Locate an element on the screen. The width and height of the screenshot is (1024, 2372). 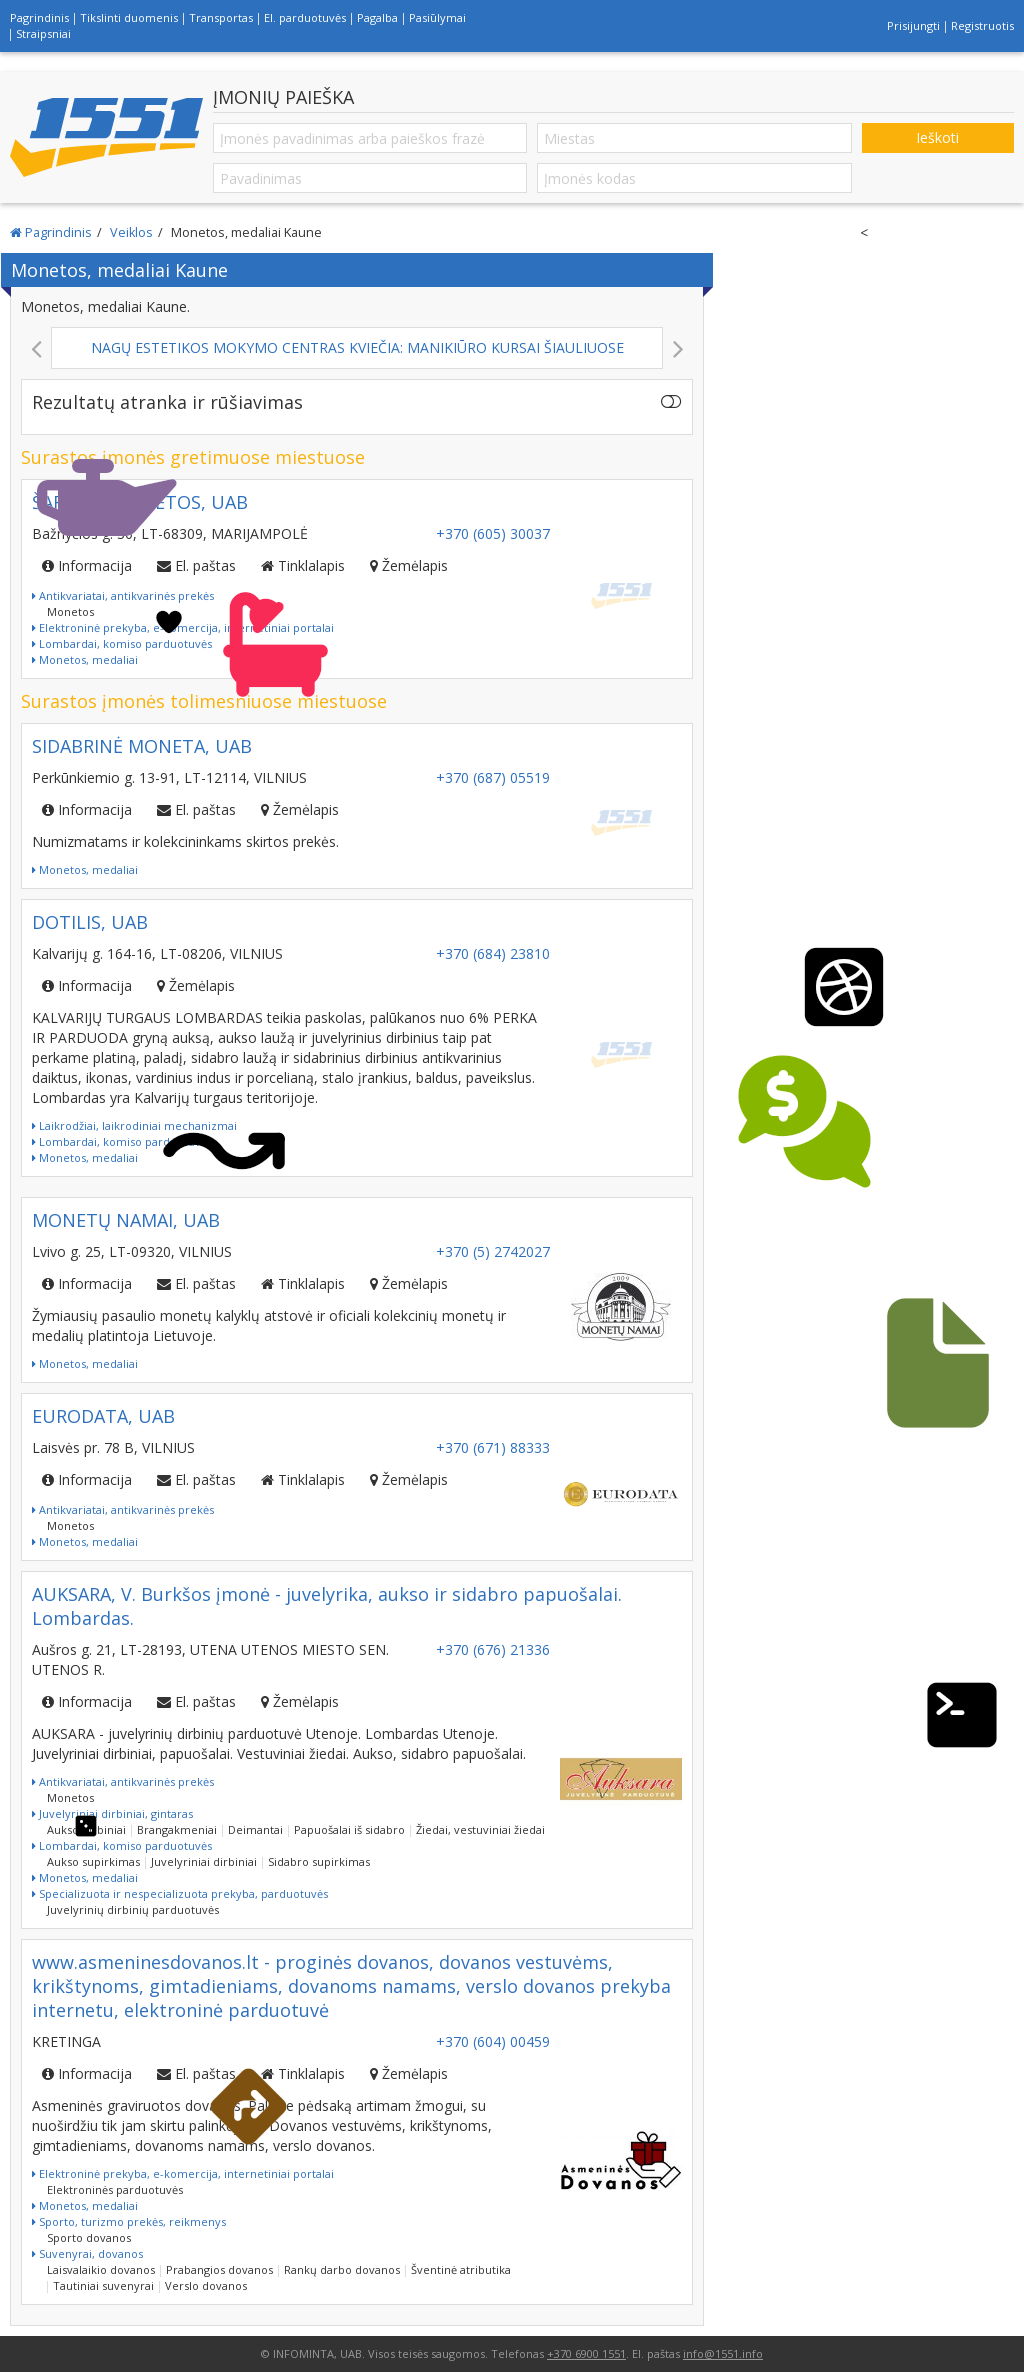
link to dribbble profile is located at coordinates (844, 987).